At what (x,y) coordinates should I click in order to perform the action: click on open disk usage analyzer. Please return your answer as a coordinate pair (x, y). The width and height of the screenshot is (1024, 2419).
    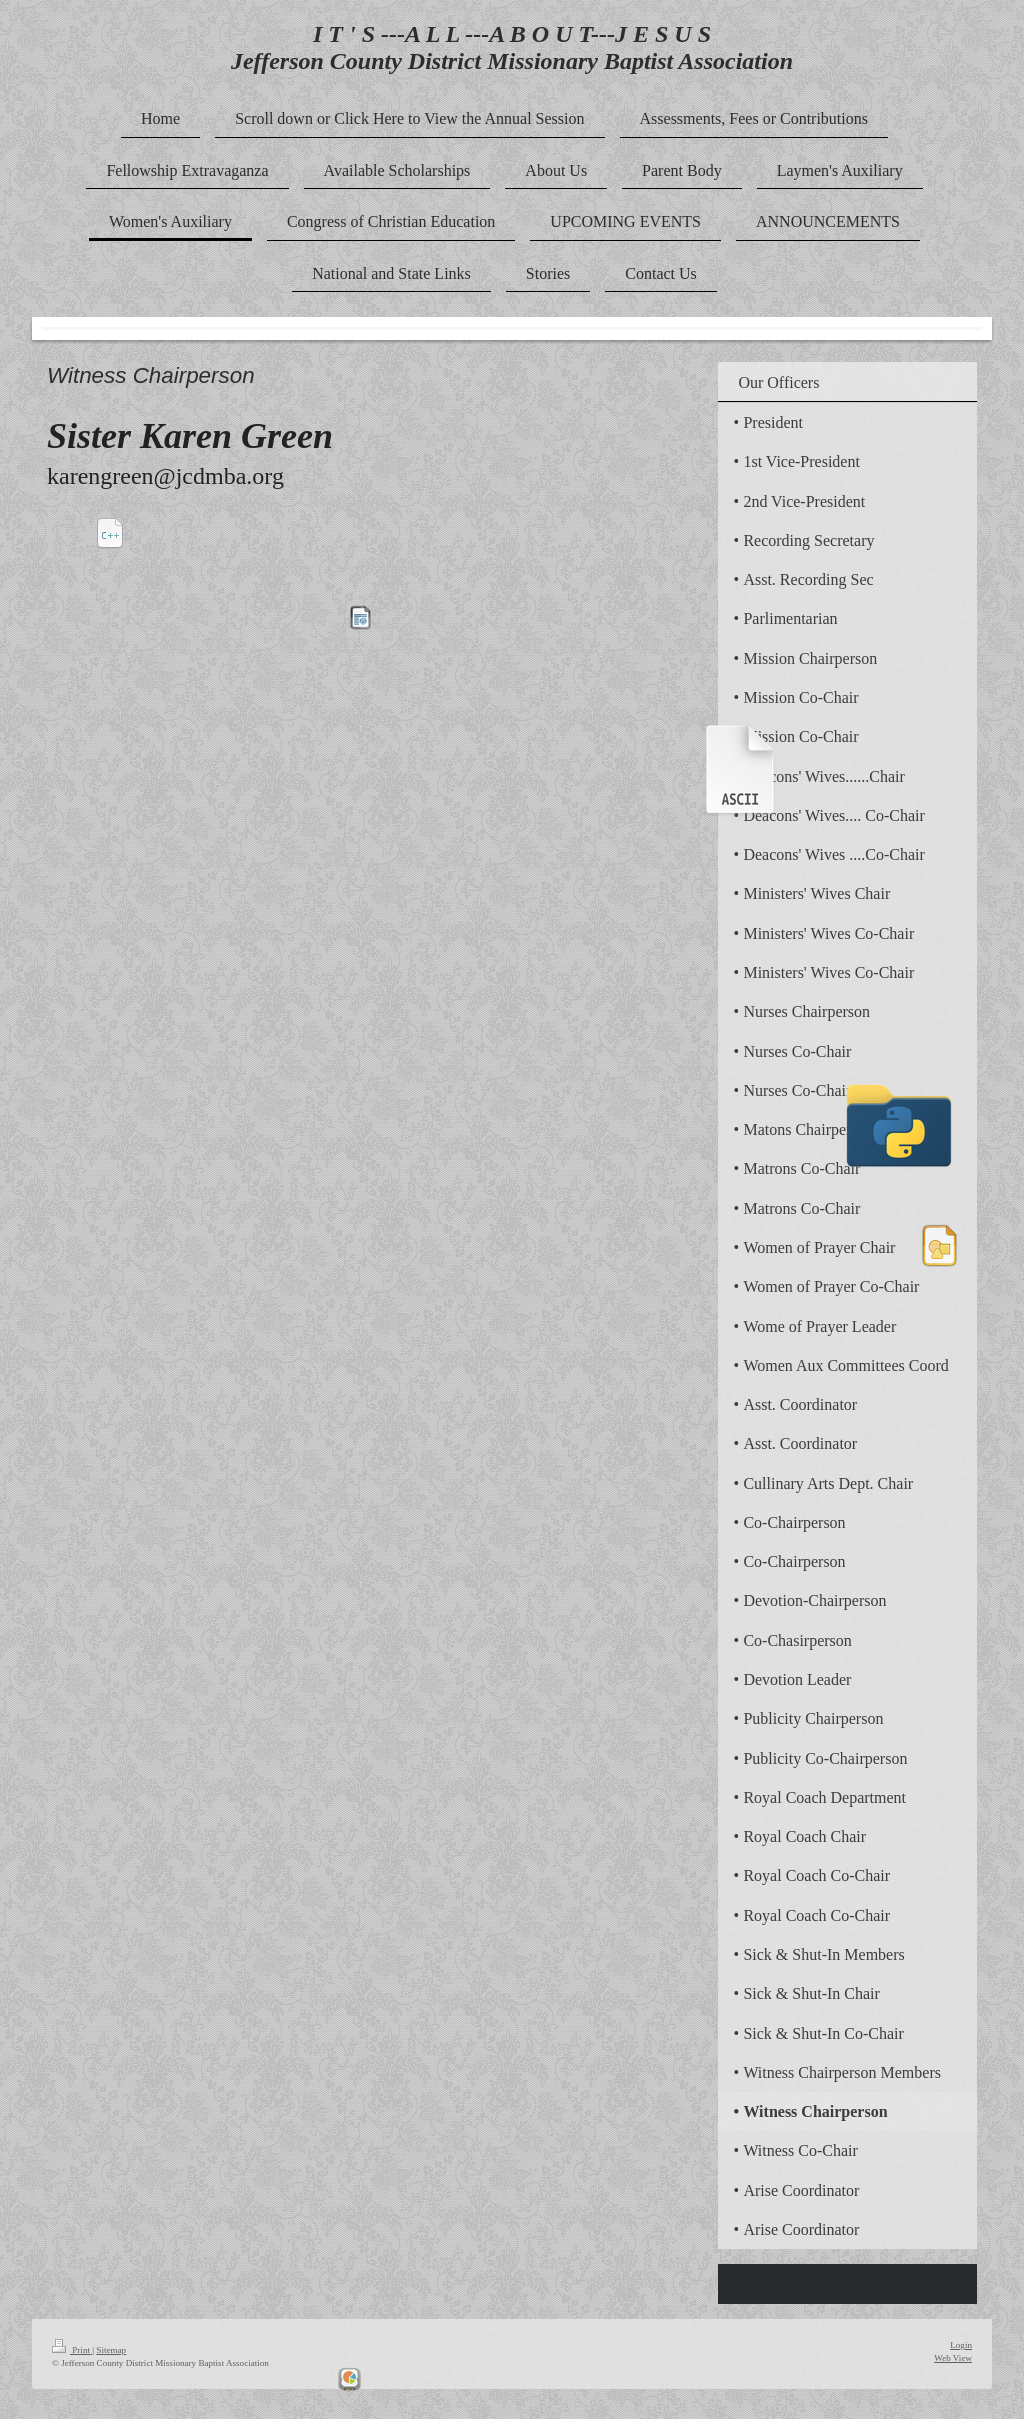
    Looking at the image, I should click on (349, 2379).